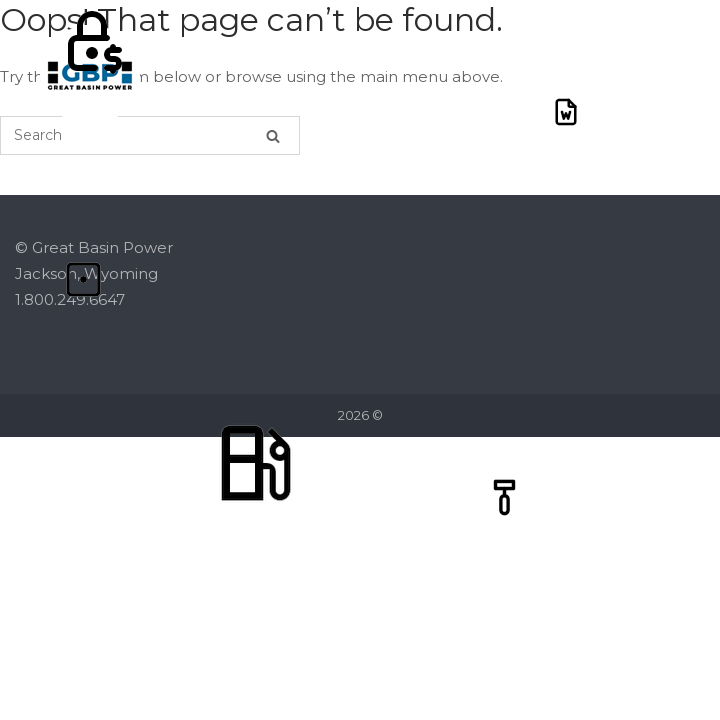 The width and height of the screenshot is (720, 720). What do you see at coordinates (566, 112) in the screenshot?
I see `open a Microsoft Word document` at bounding box center [566, 112].